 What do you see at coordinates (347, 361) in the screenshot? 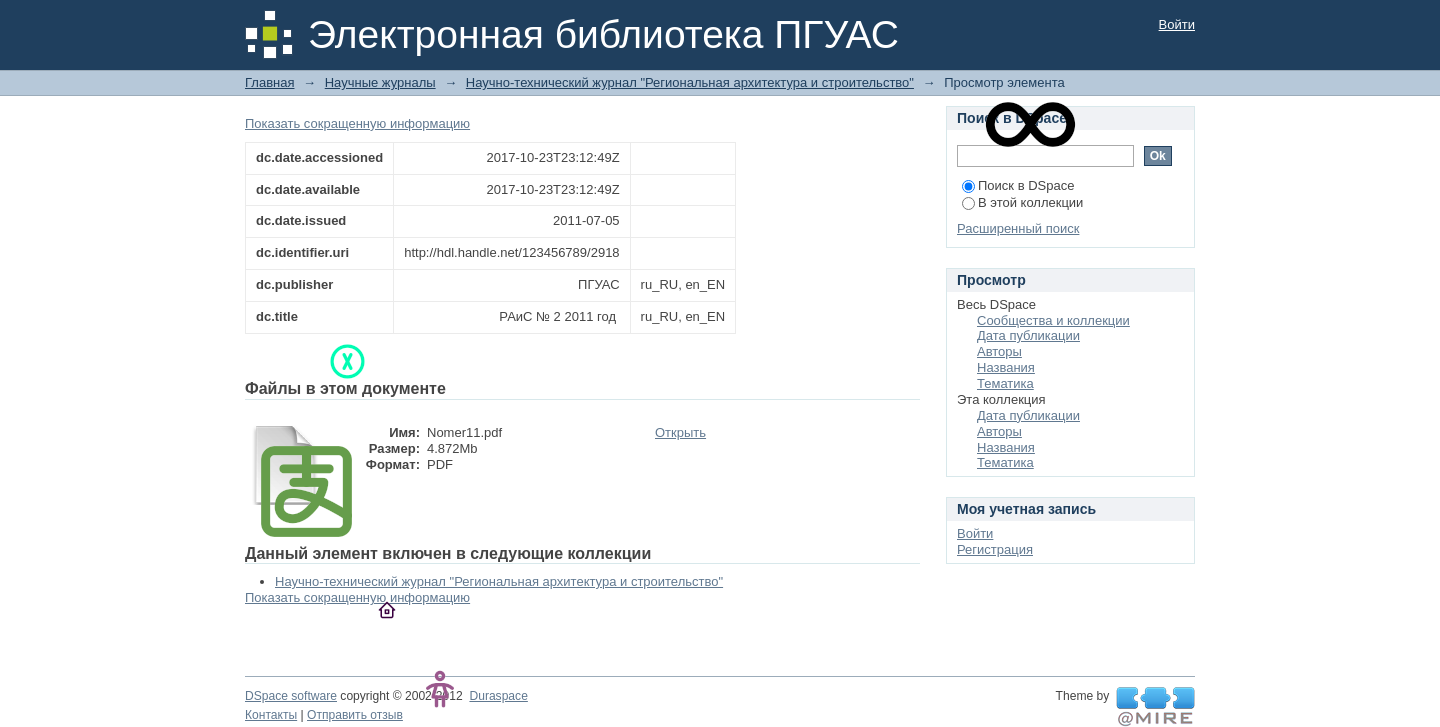
I see `close or cancel an action` at bounding box center [347, 361].